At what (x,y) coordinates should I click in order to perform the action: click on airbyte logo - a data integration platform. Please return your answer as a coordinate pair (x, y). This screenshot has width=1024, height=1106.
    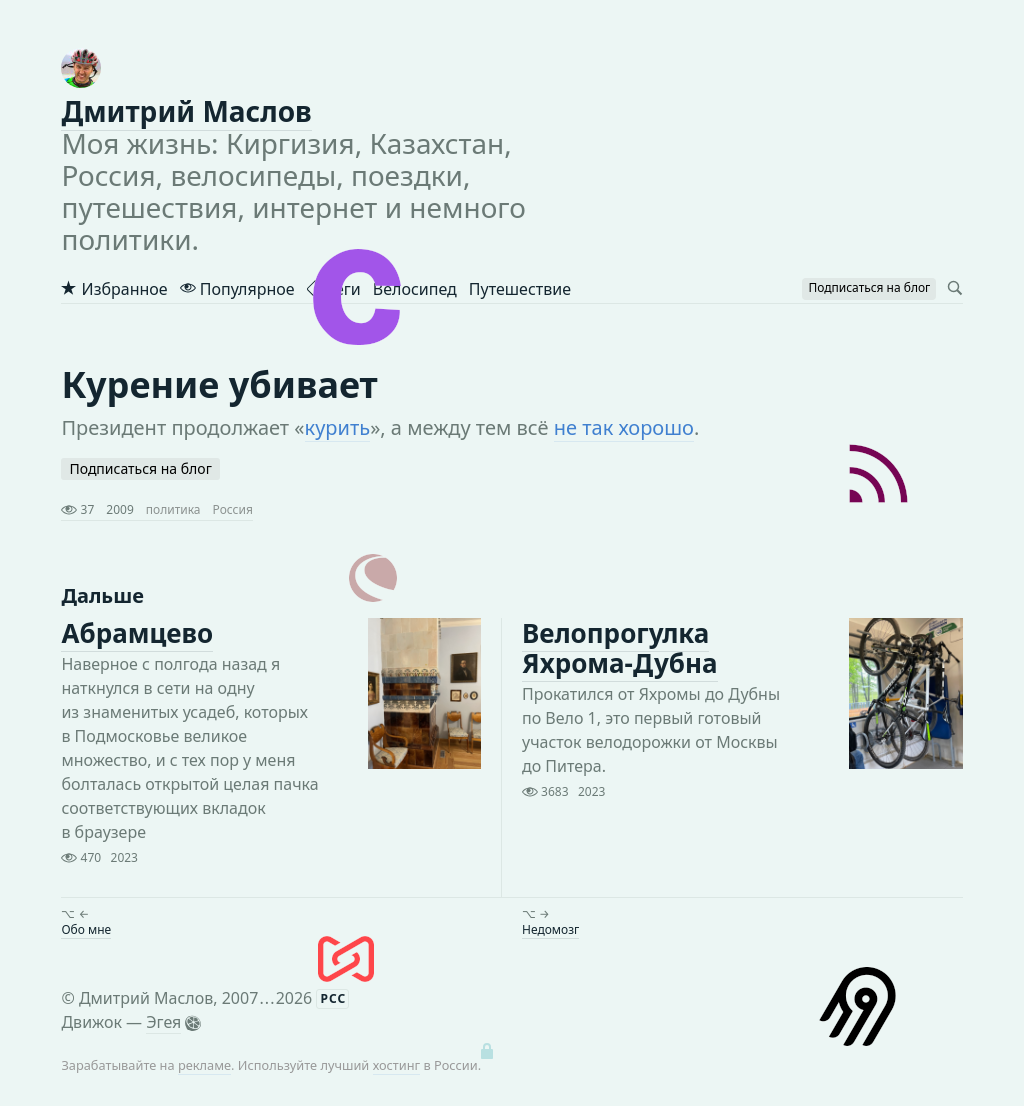
    Looking at the image, I should click on (857, 1006).